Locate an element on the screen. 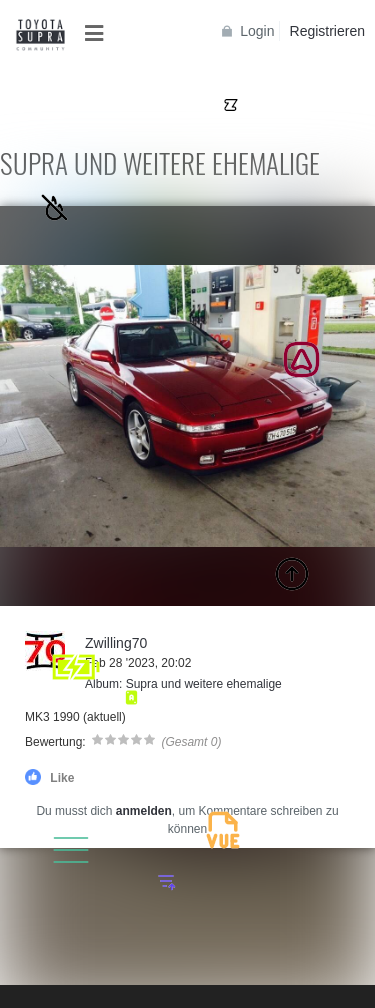 This screenshot has width=375, height=1008. open navigation menu is located at coordinates (71, 850).